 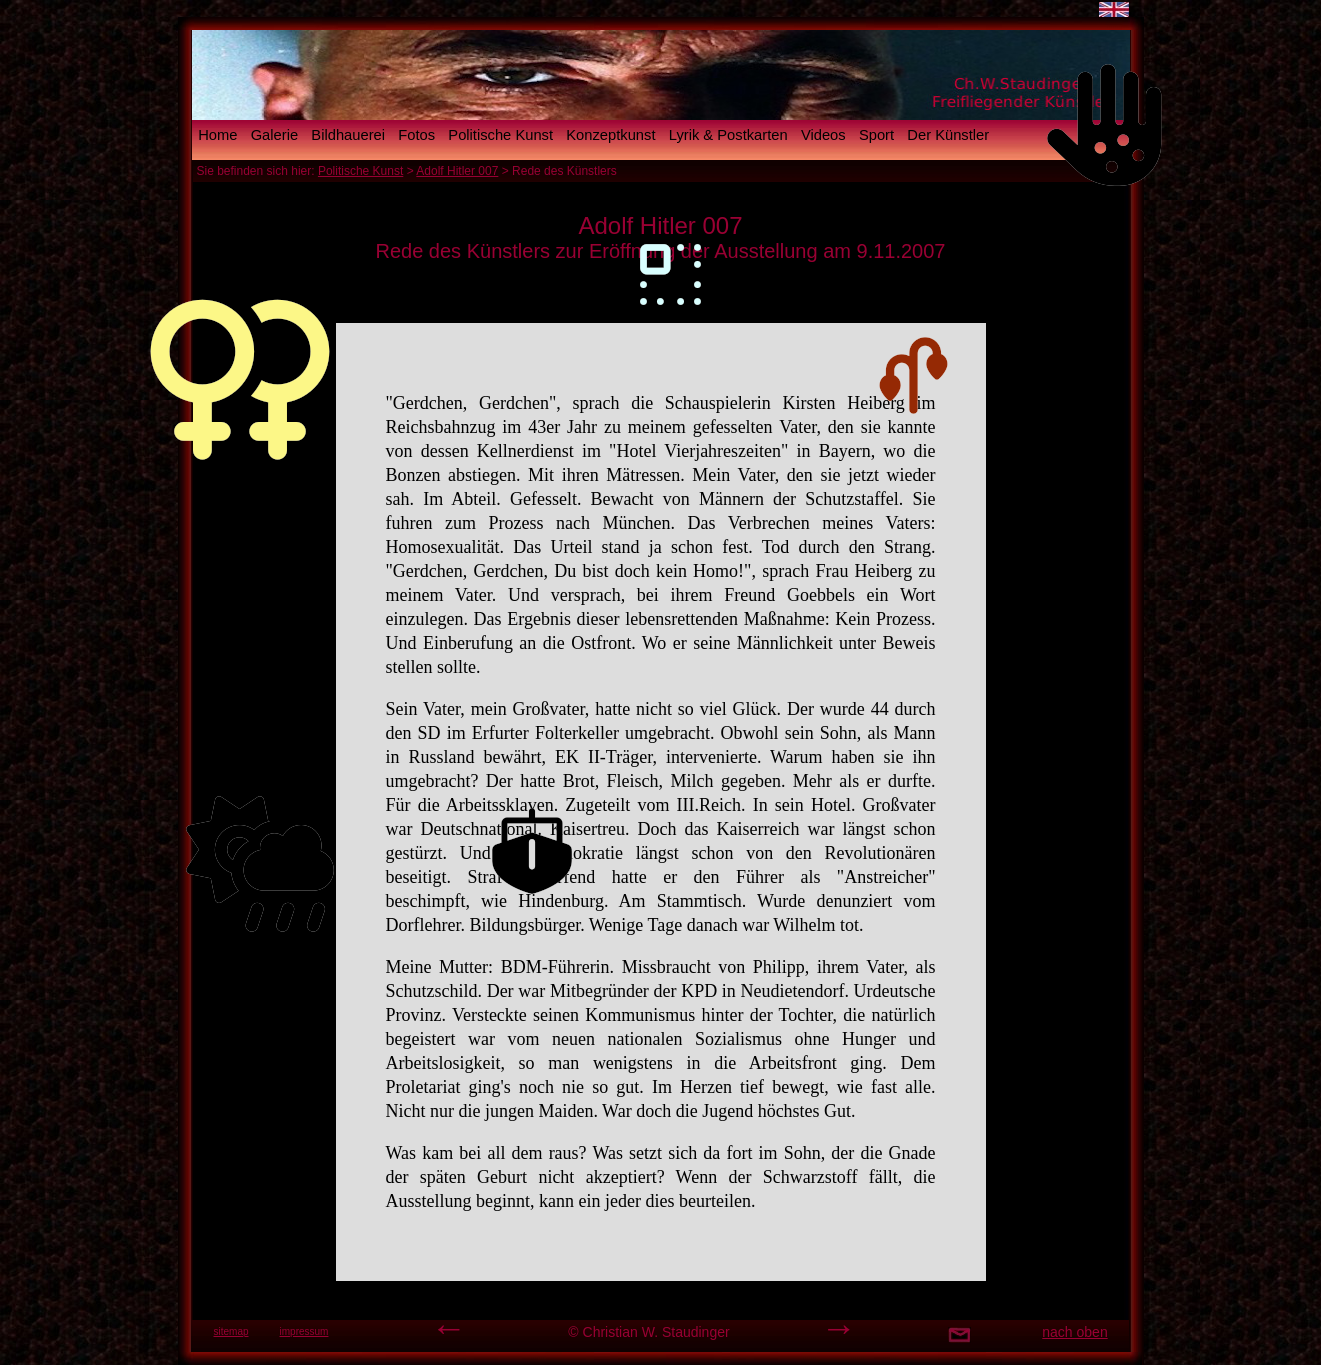 What do you see at coordinates (240, 375) in the screenshot?
I see `indicates female/female relationship or partnership` at bounding box center [240, 375].